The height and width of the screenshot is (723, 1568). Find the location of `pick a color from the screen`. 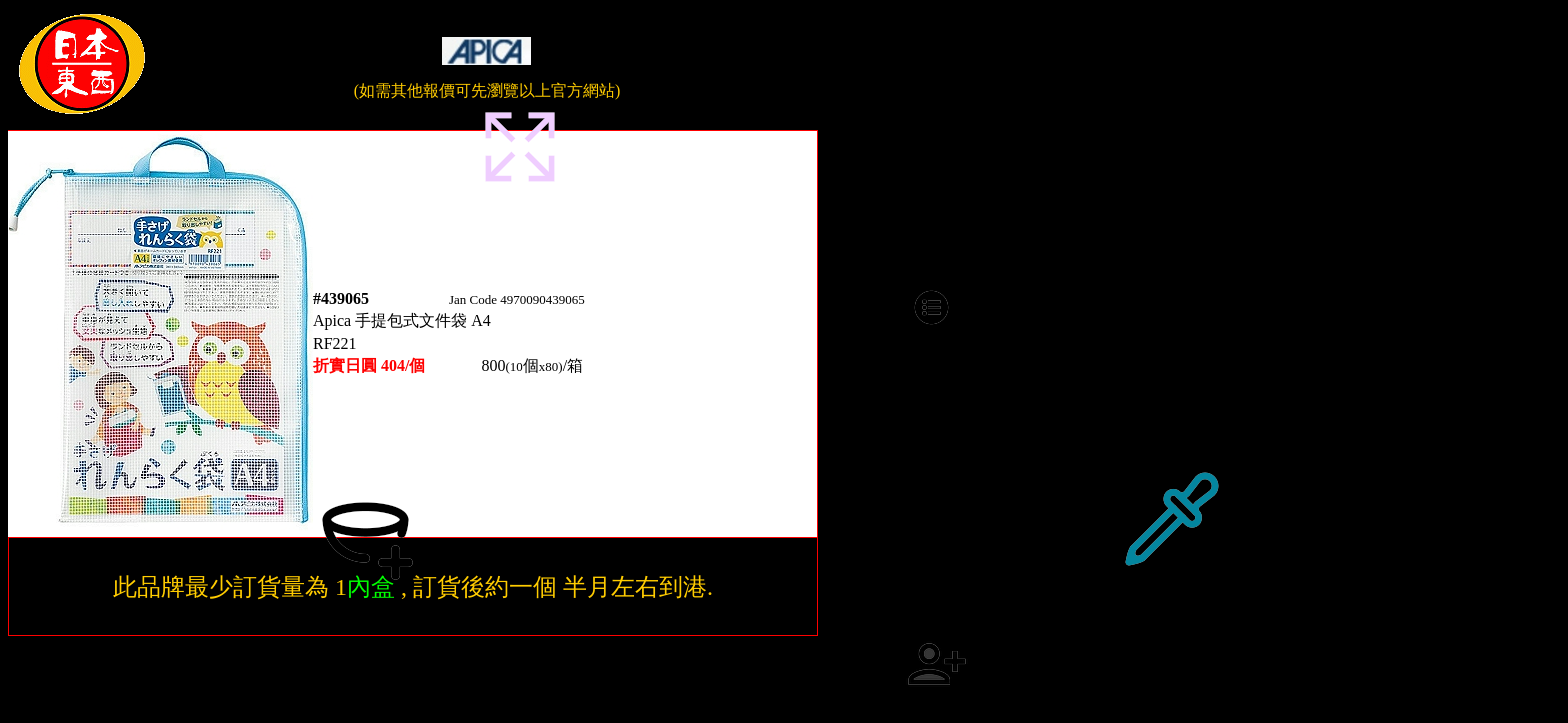

pick a color from the screen is located at coordinates (1172, 519).